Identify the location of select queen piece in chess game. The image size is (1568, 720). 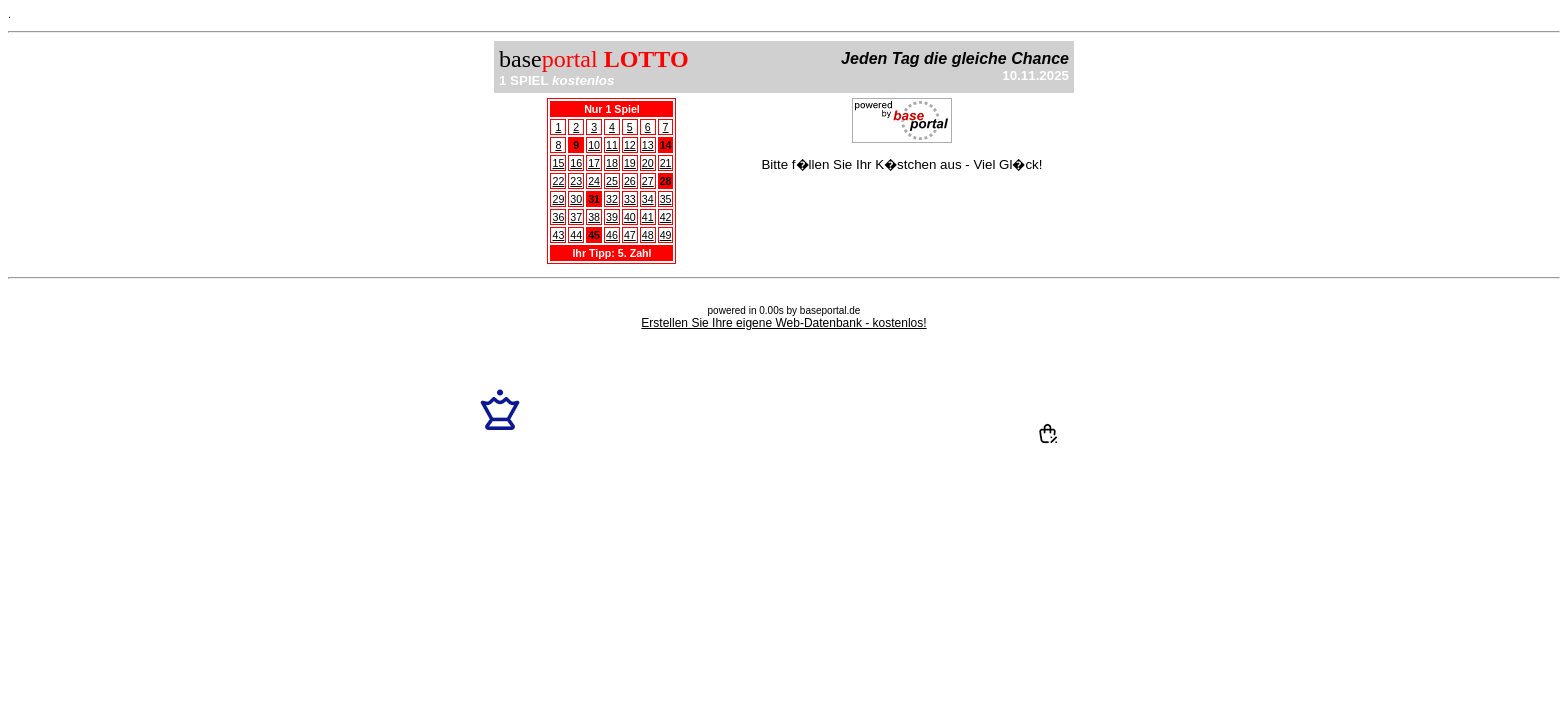
(500, 410).